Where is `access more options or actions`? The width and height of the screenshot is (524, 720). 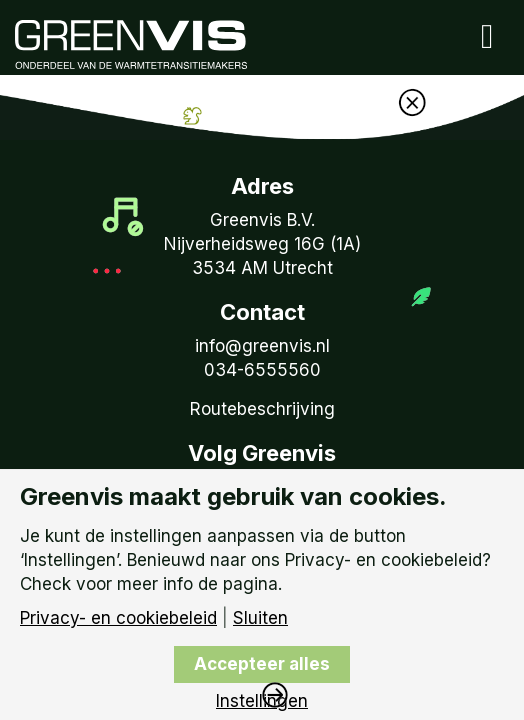 access more options or actions is located at coordinates (107, 271).